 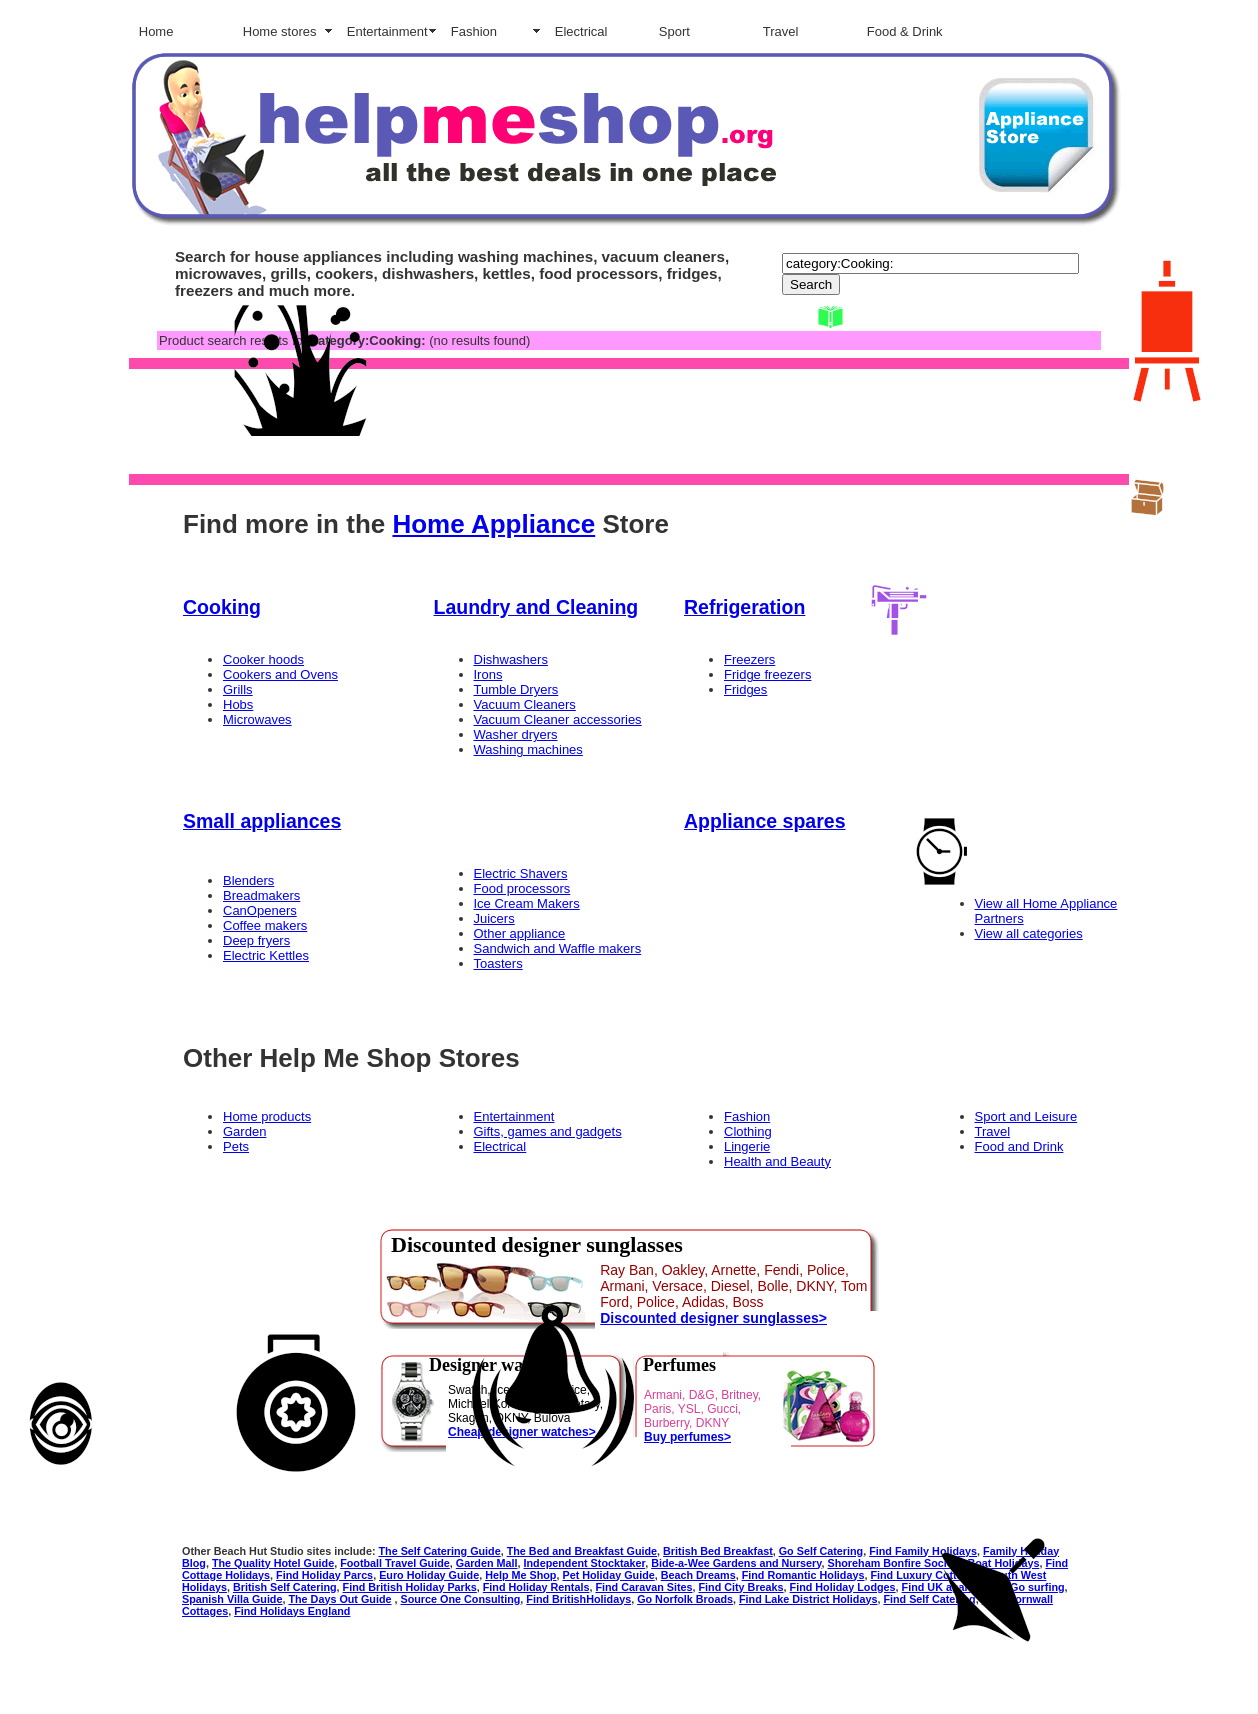 I want to click on select submachine gun weapon in game, so click(x=899, y=610).